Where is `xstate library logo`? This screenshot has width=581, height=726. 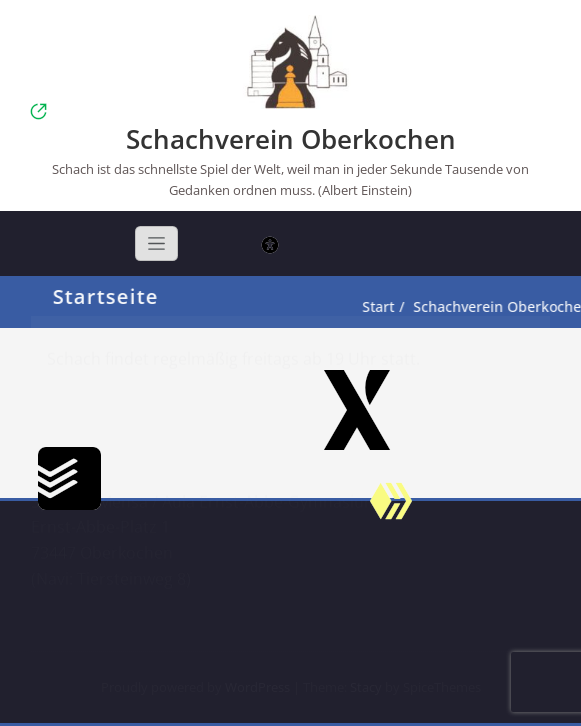 xstate library logo is located at coordinates (357, 410).